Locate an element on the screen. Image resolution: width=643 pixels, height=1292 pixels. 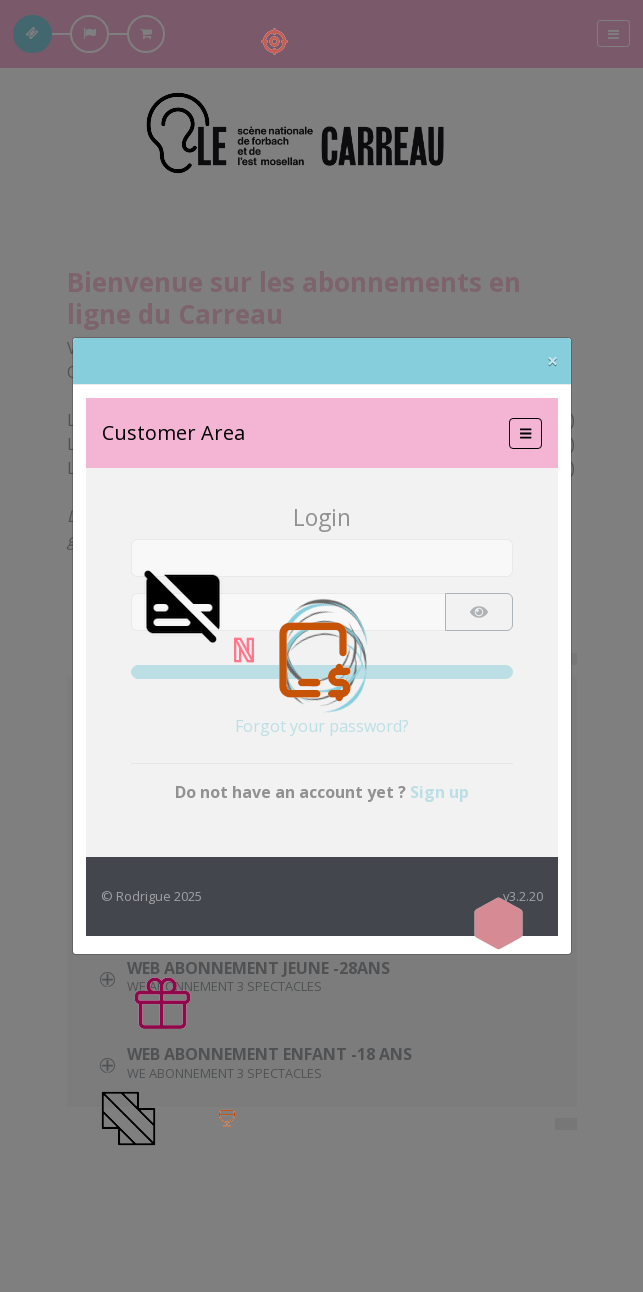
indicates a category or tag grouping is located at coordinates (498, 923).